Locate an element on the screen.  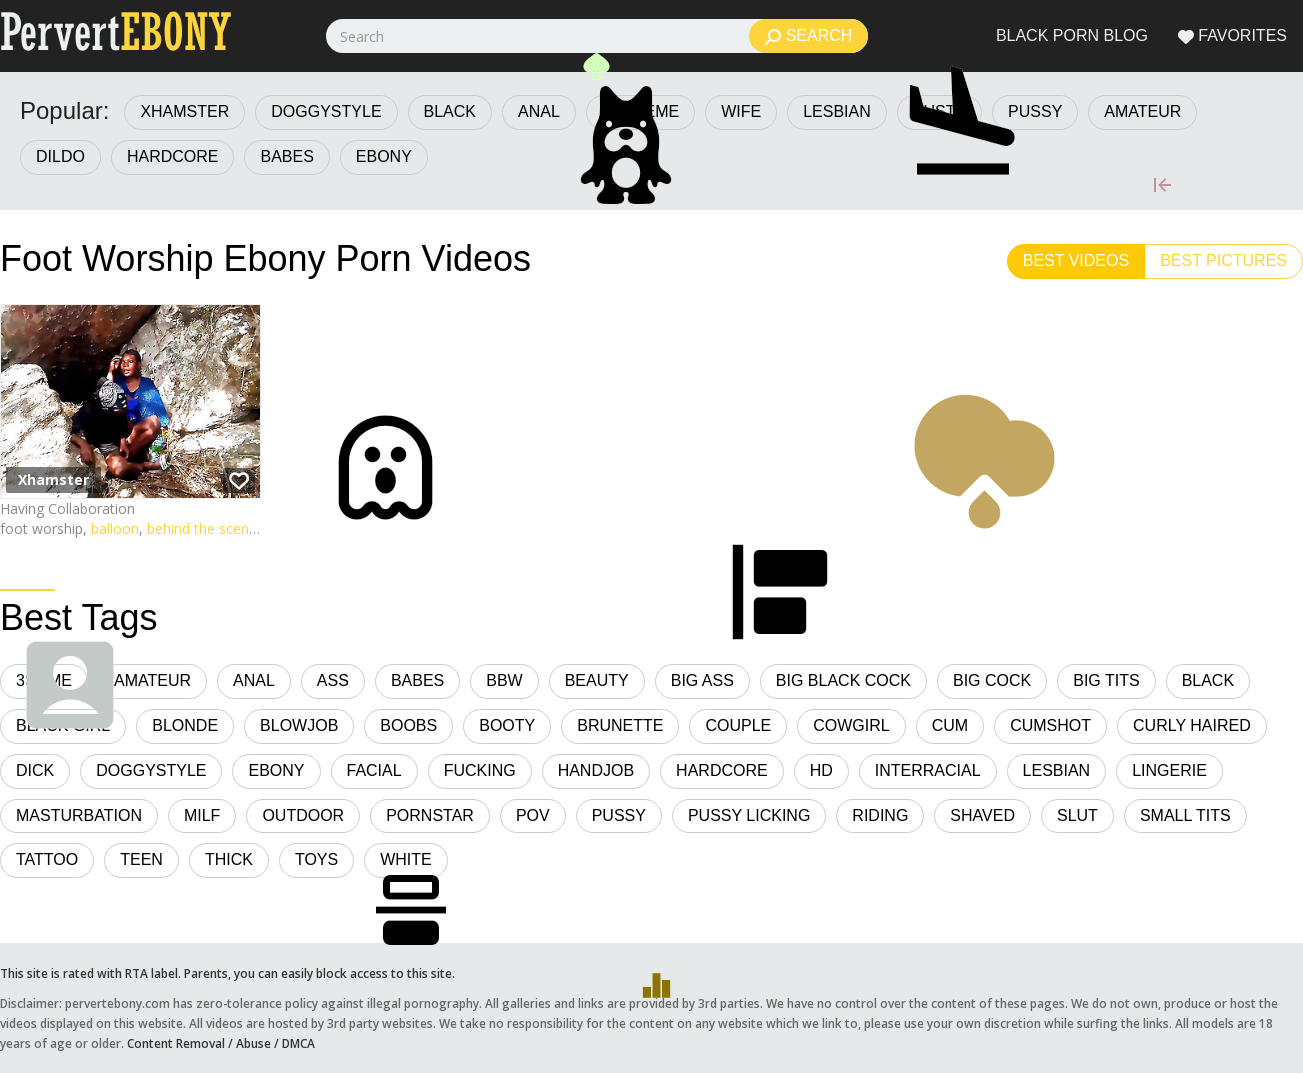
spades suit symbol for card games is located at coordinates (596, 66).